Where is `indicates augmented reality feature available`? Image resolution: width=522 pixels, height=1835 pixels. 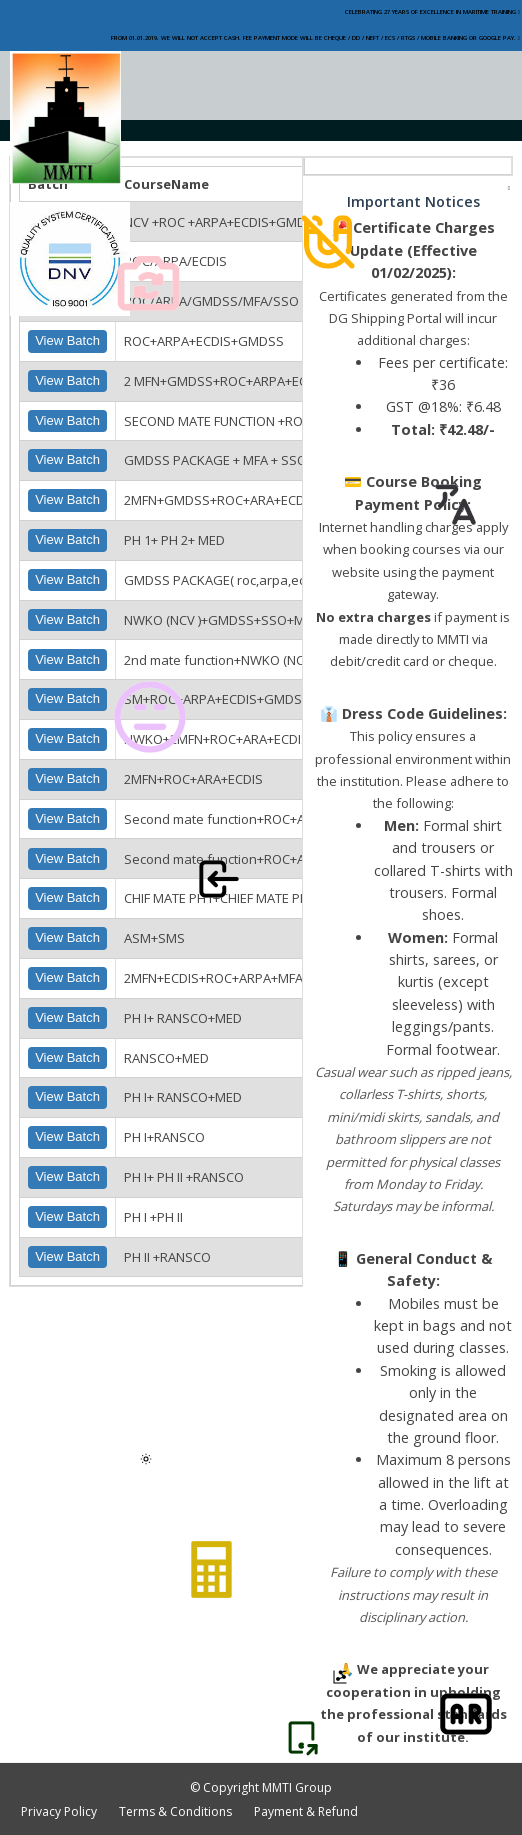 indicates augmented reality feature available is located at coordinates (466, 1714).